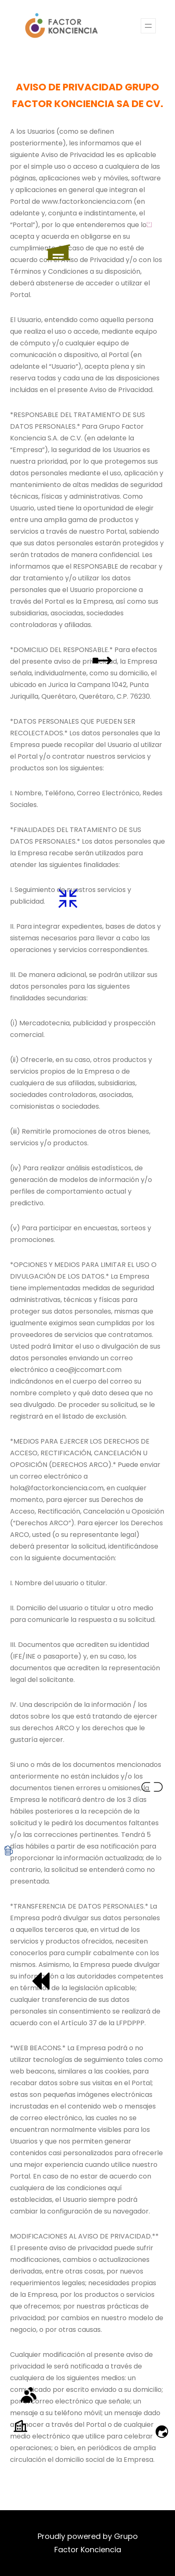 This screenshot has width=175, height=2576. Describe the element at coordinates (42, 1981) in the screenshot. I see `skip to previous track or beginning` at that location.